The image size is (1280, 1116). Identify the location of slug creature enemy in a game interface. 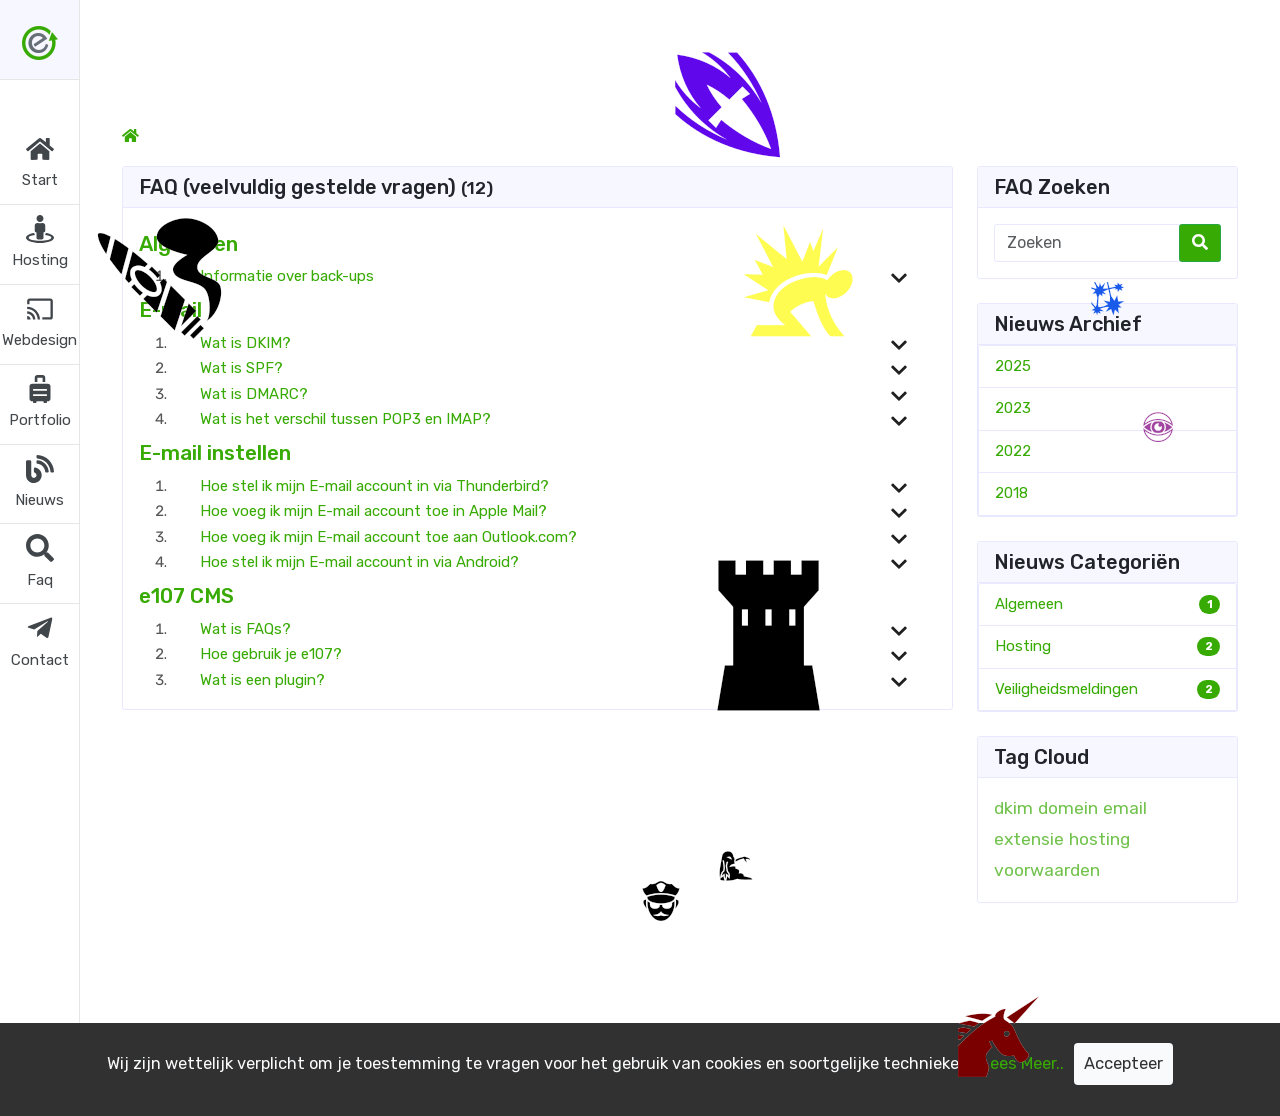
(736, 866).